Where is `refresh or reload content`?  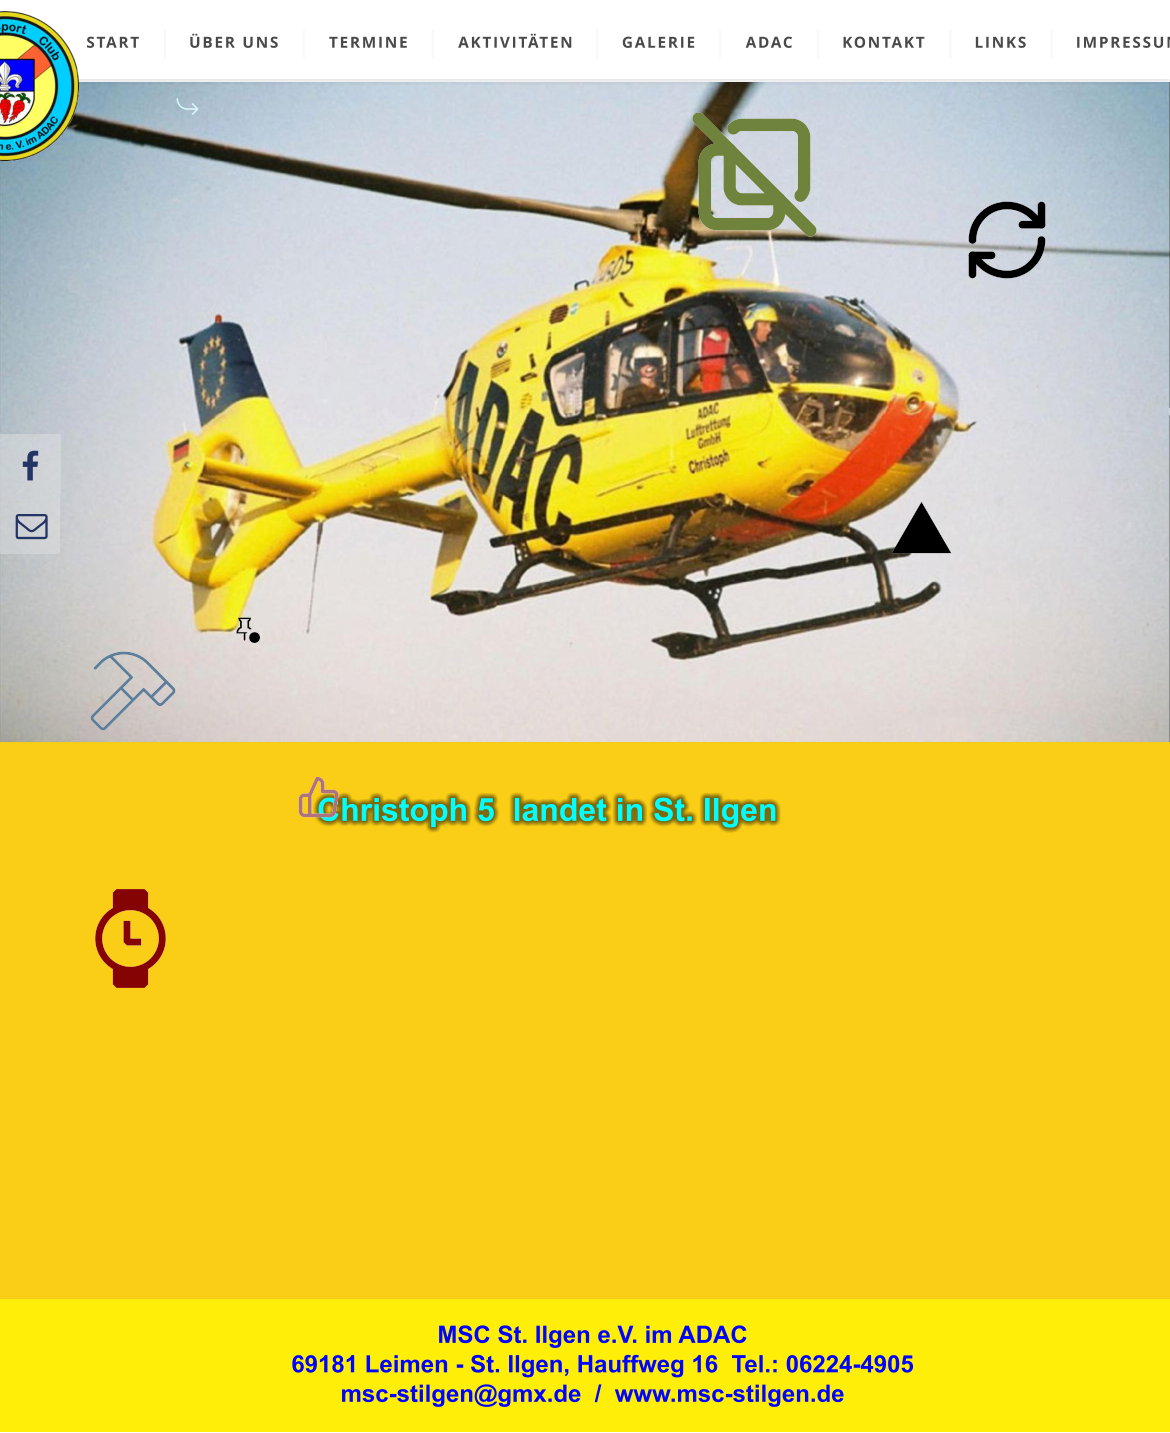
refresh or reload content is located at coordinates (1007, 240).